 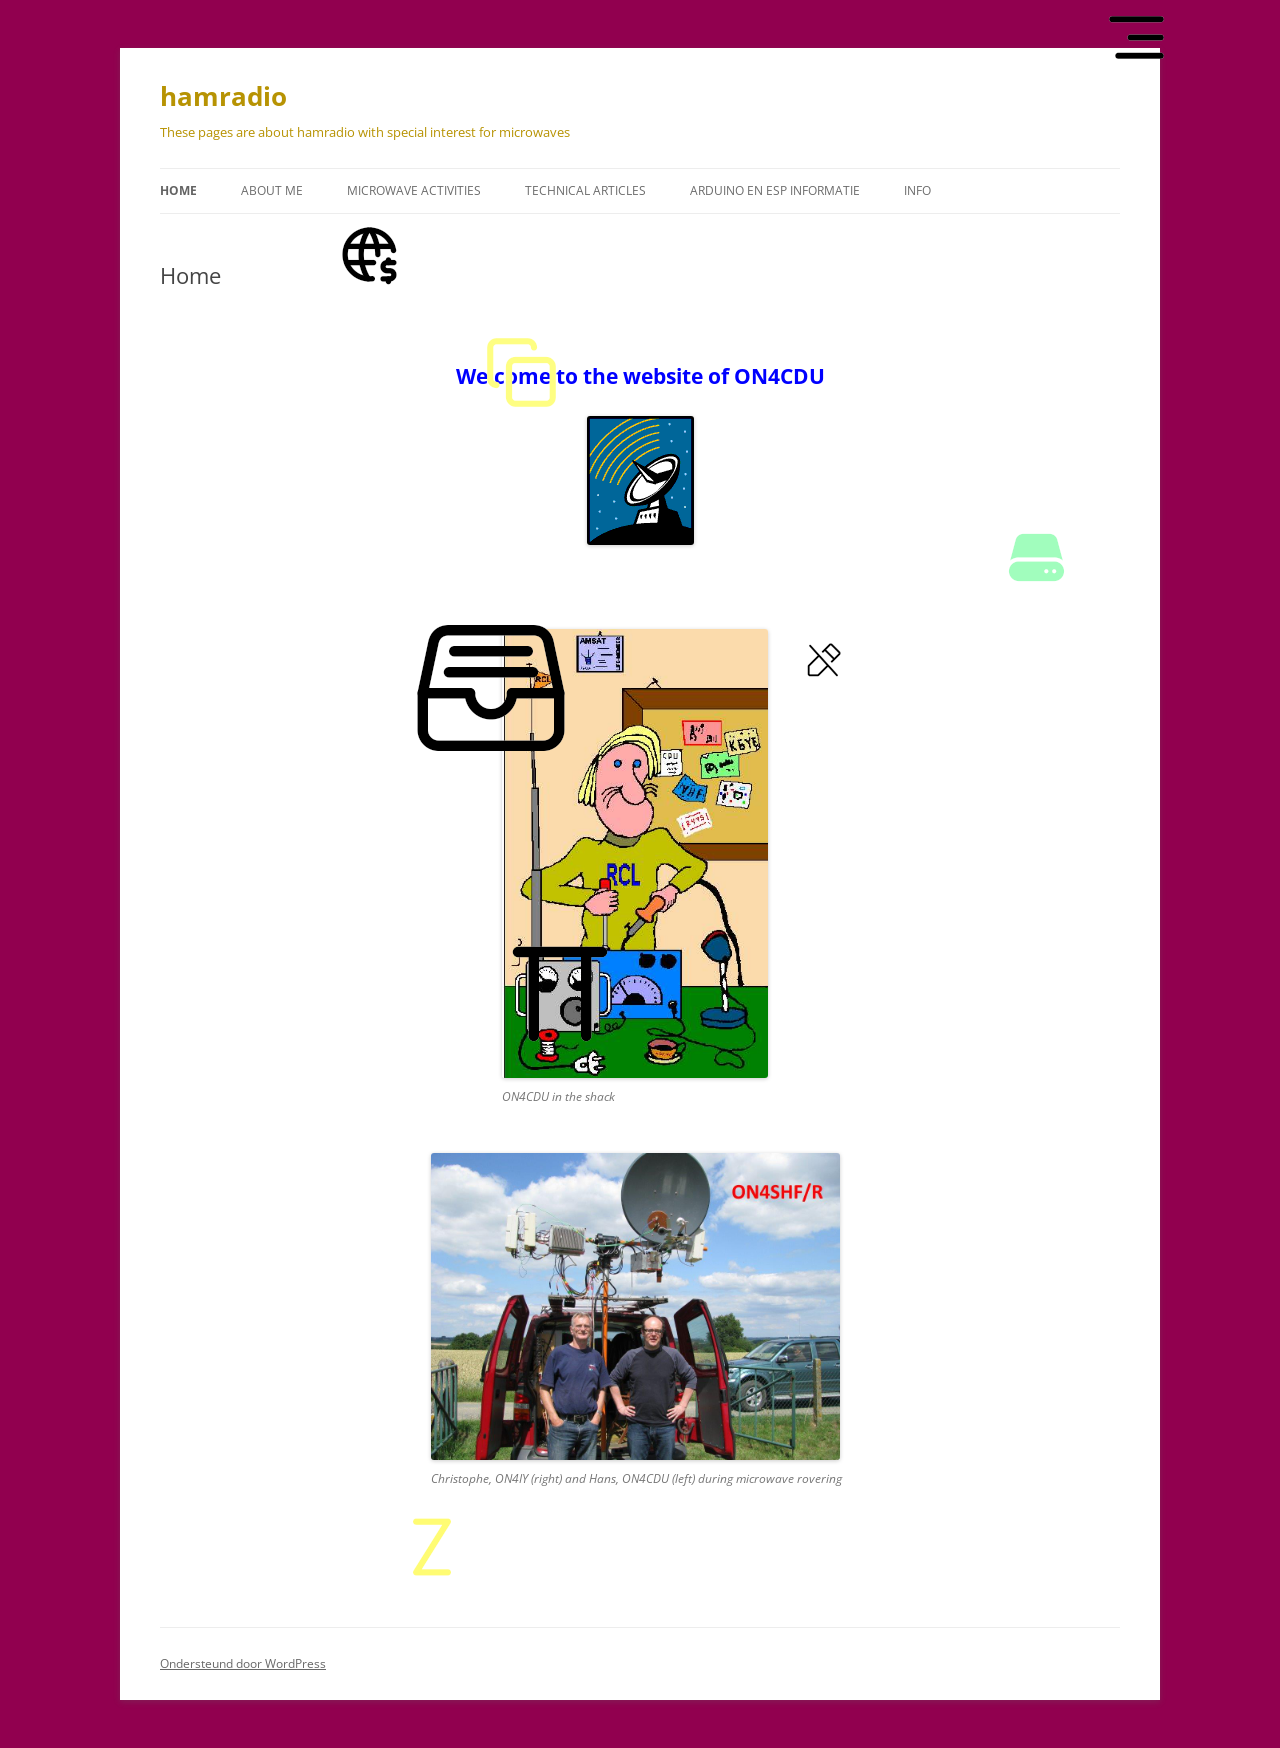 What do you see at coordinates (521, 372) in the screenshot?
I see `copy to clipboard` at bounding box center [521, 372].